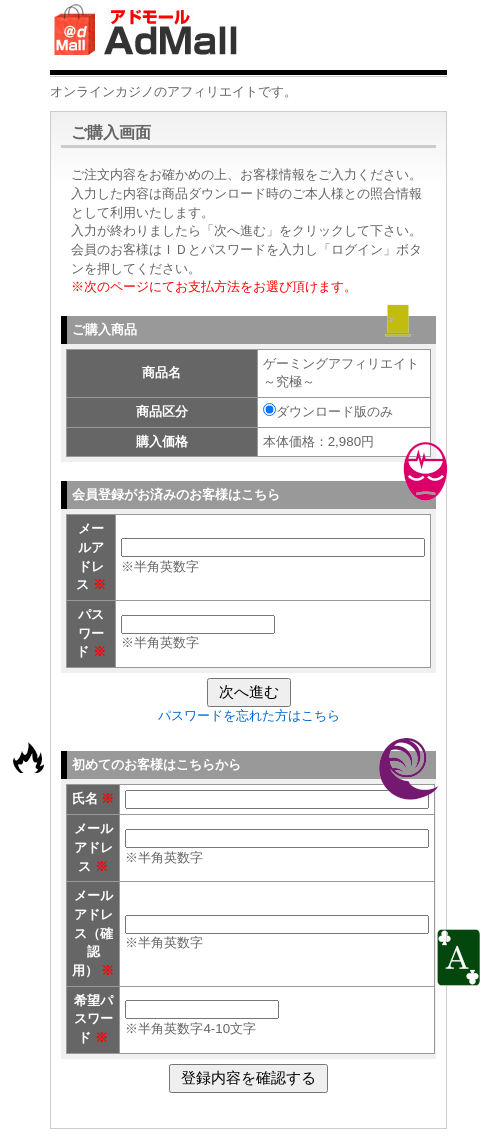 The height and width of the screenshot is (1139, 497). Describe the element at coordinates (408, 769) in the screenshot. I see `view internal horn anatomy or structure` at that location.